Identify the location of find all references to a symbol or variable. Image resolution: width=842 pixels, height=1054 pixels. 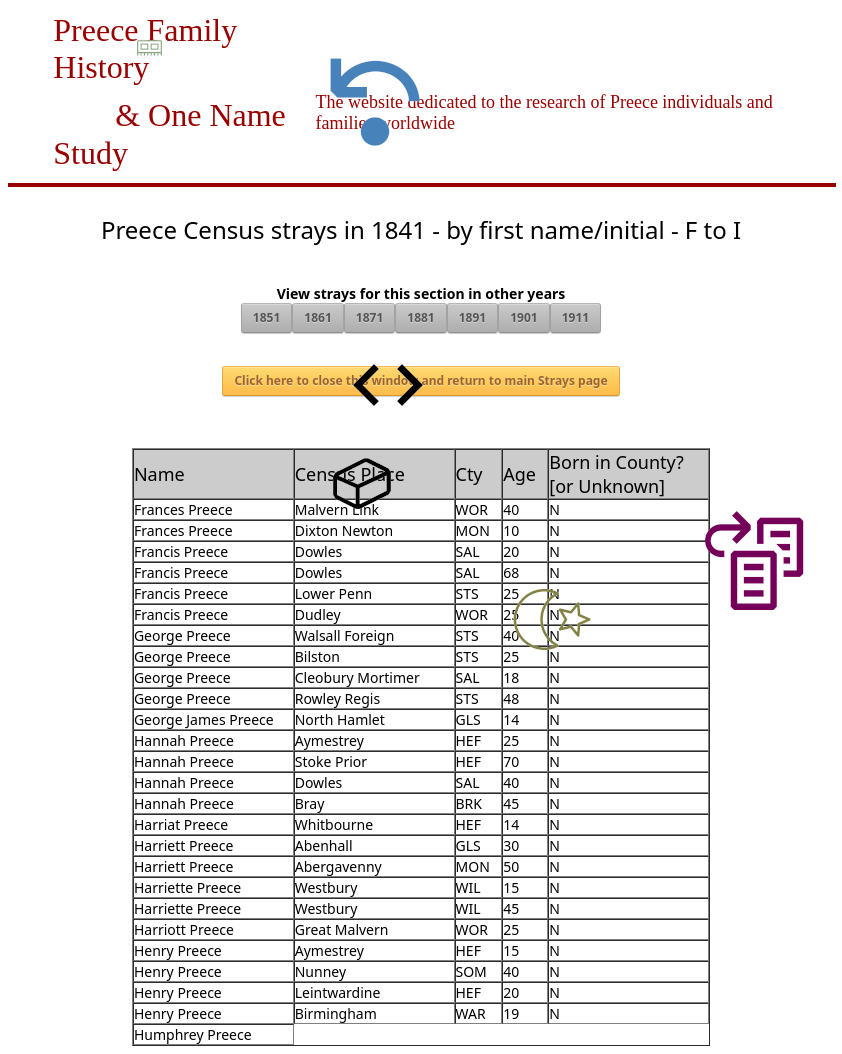
(754, 560).